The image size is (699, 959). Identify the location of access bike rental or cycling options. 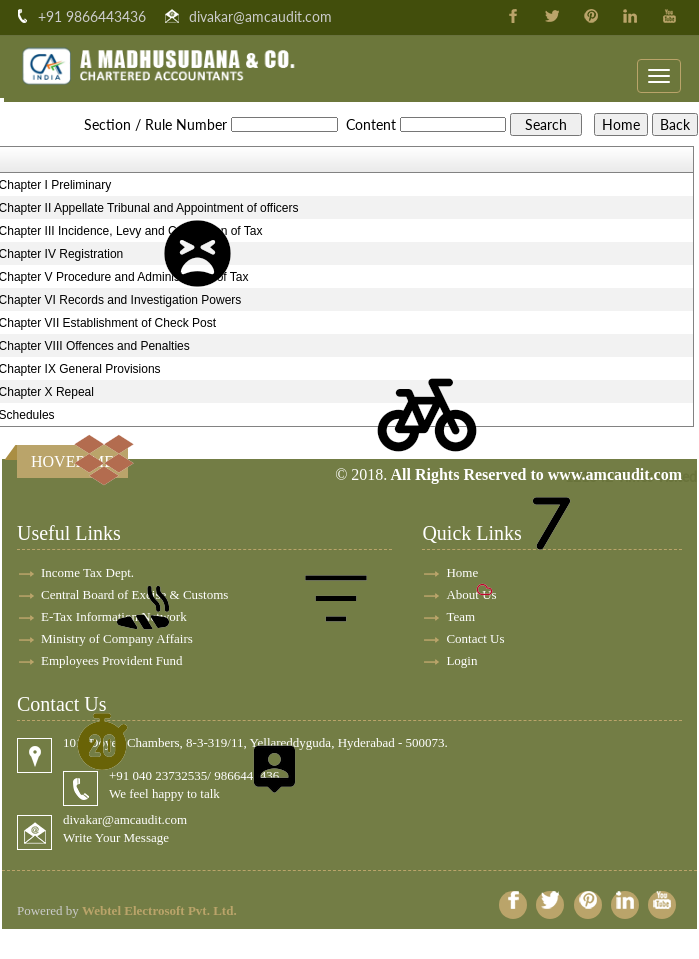
(427, 415).